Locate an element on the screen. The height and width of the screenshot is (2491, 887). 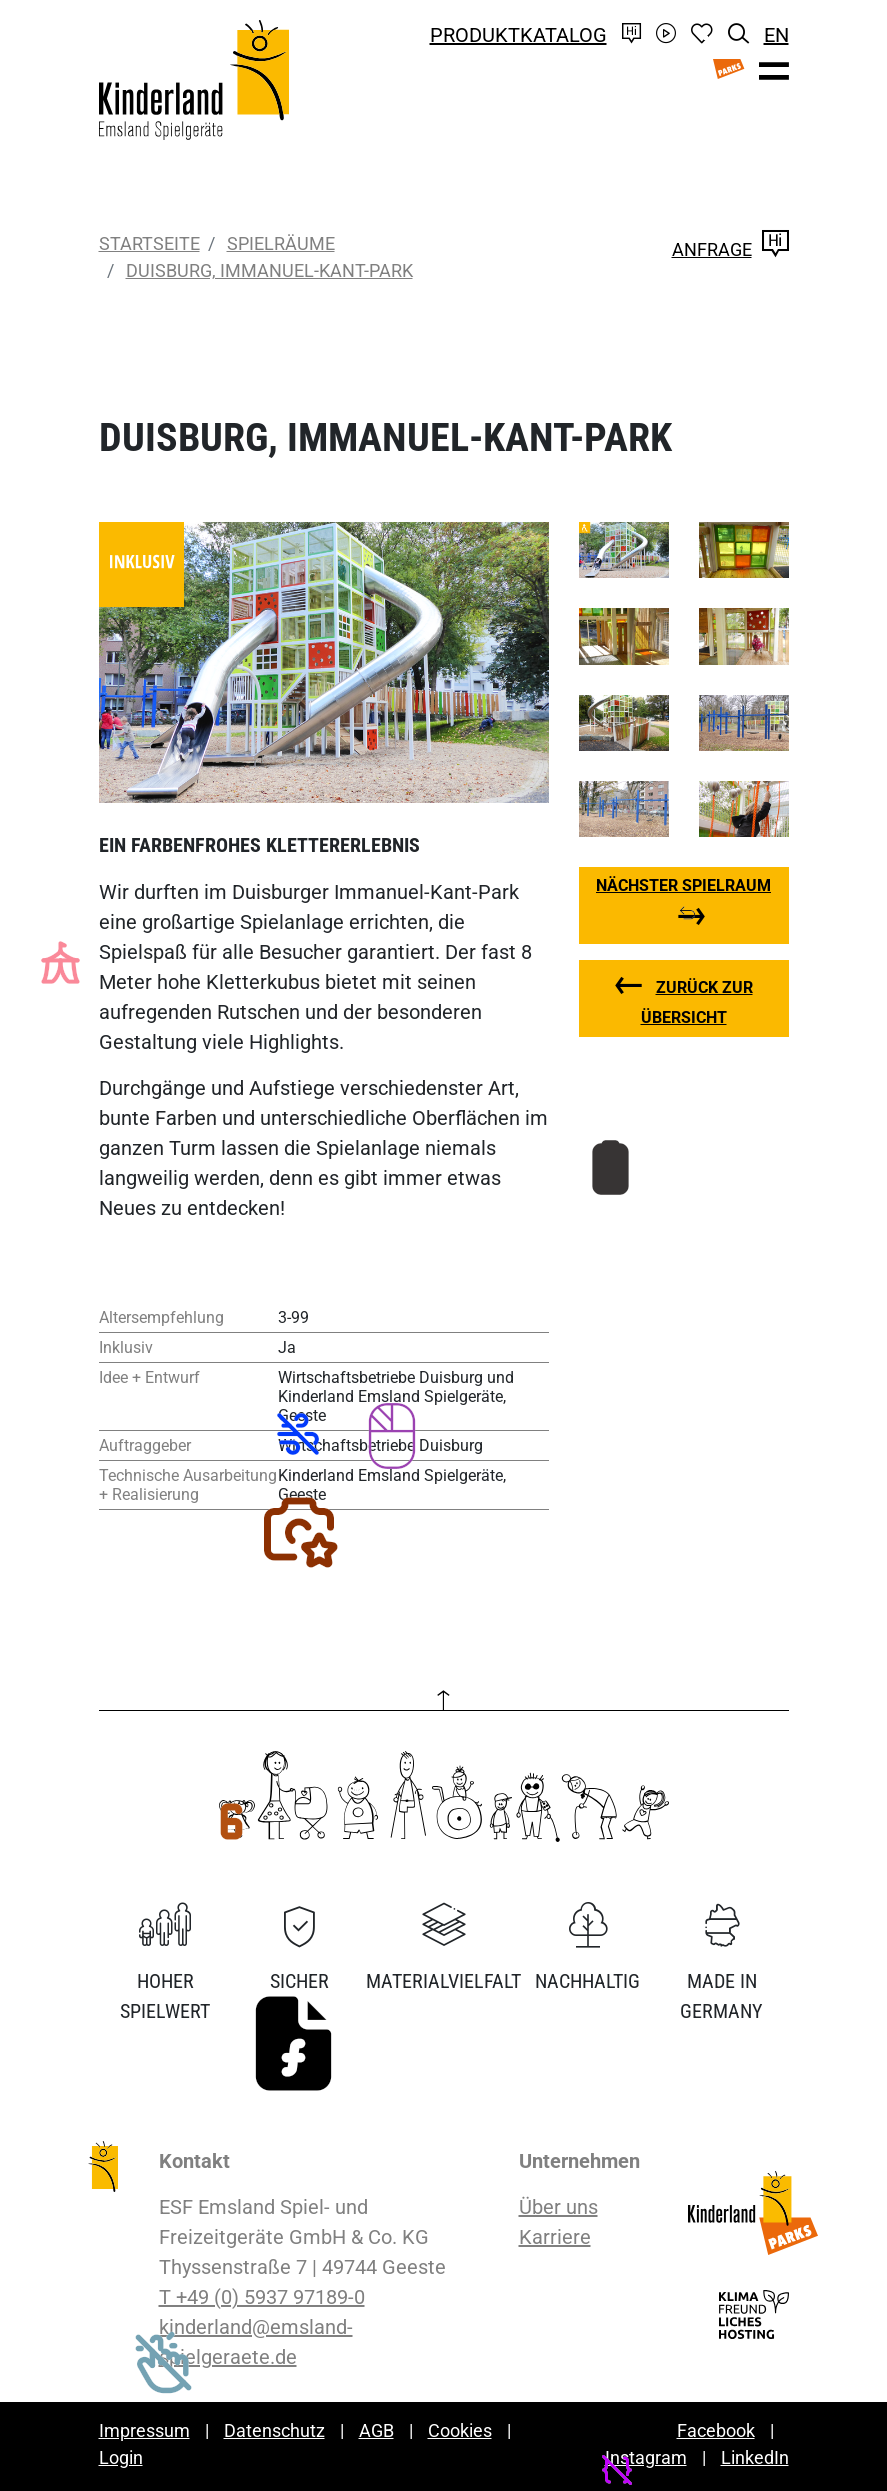
indicates item number 6 in a list or sequence is located at coordinates (231, 1821).